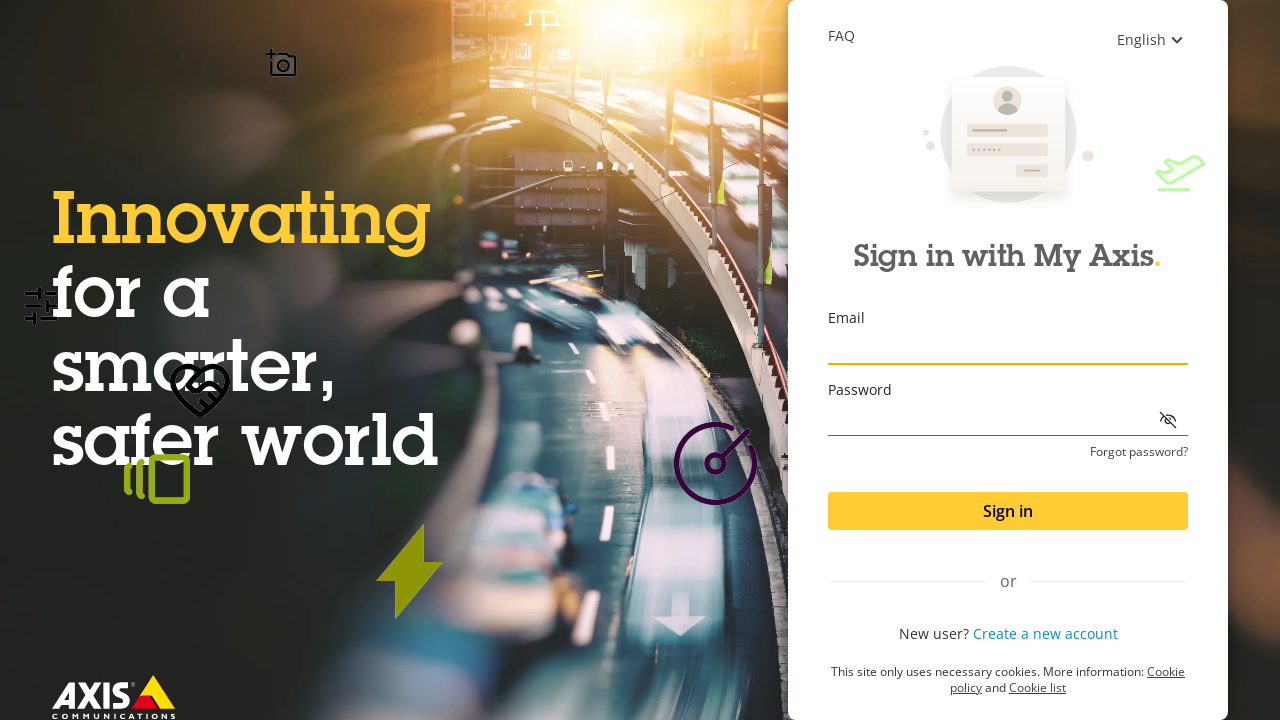 This screenshot has width=1280, height=720. Describe the element at coordinates (282, 63) in the screenshot. I see `add a new photo` at that location.